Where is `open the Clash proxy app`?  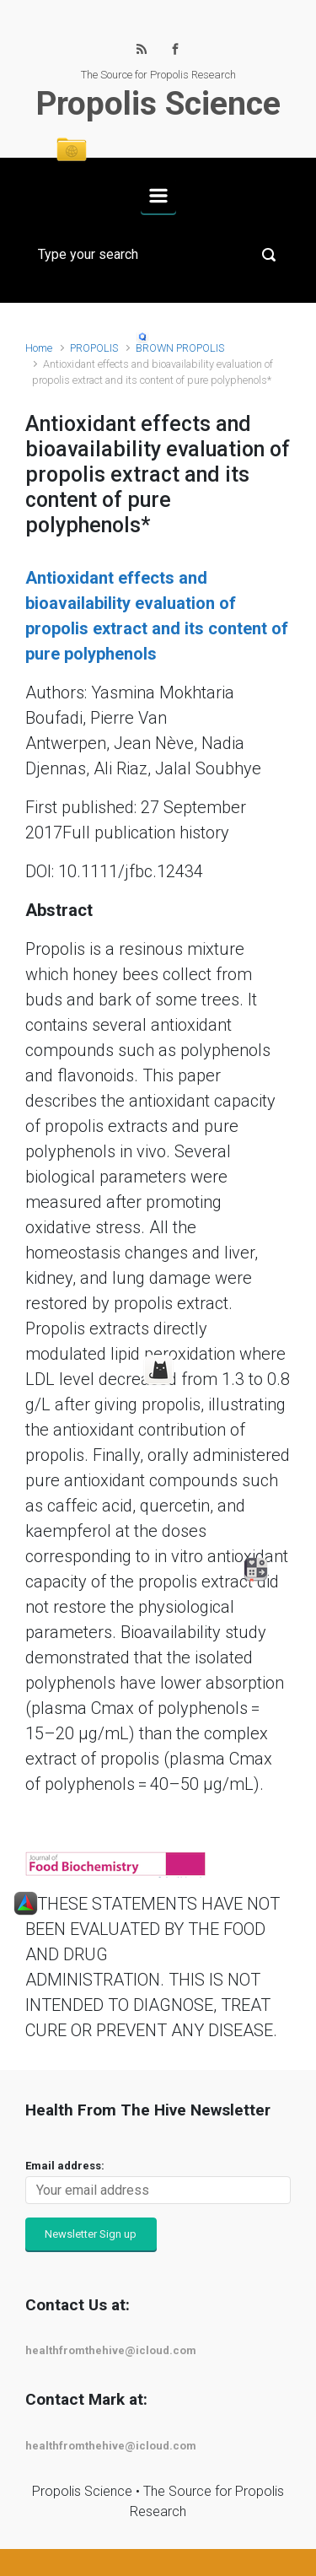 open the Clash proxy app is located at coordinates (158, 1370).